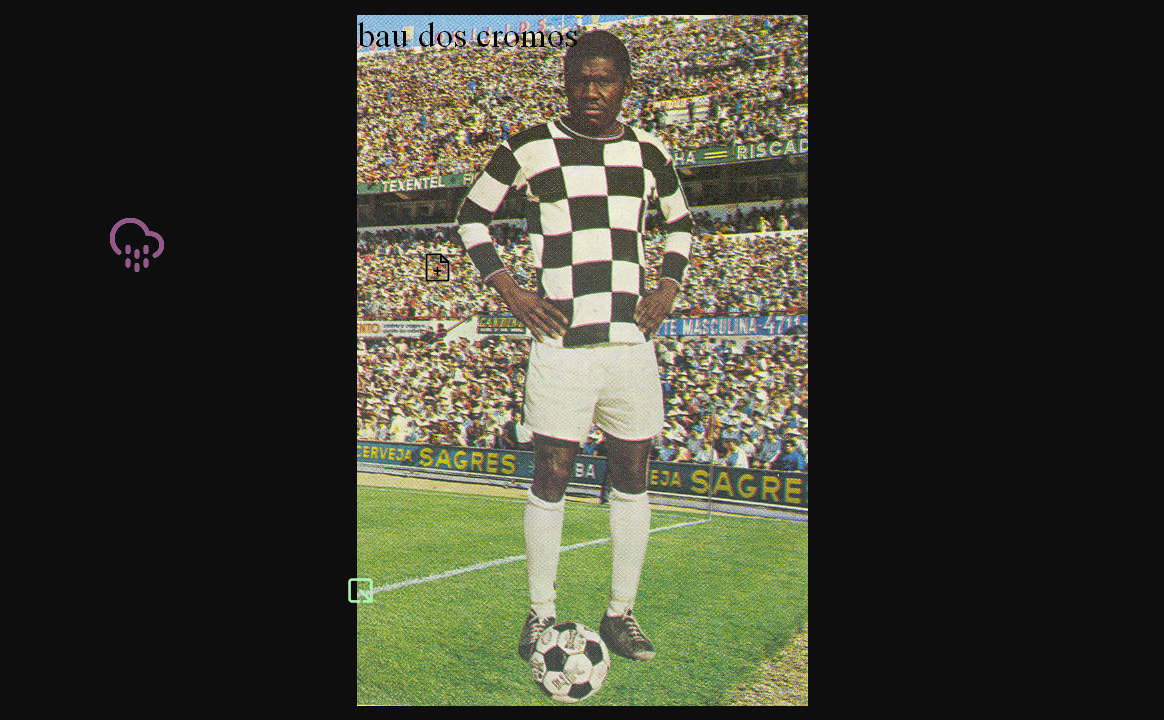 The width and height of the screenshot is (1164, 720). I want to click on create a new file, so click(437, 267).